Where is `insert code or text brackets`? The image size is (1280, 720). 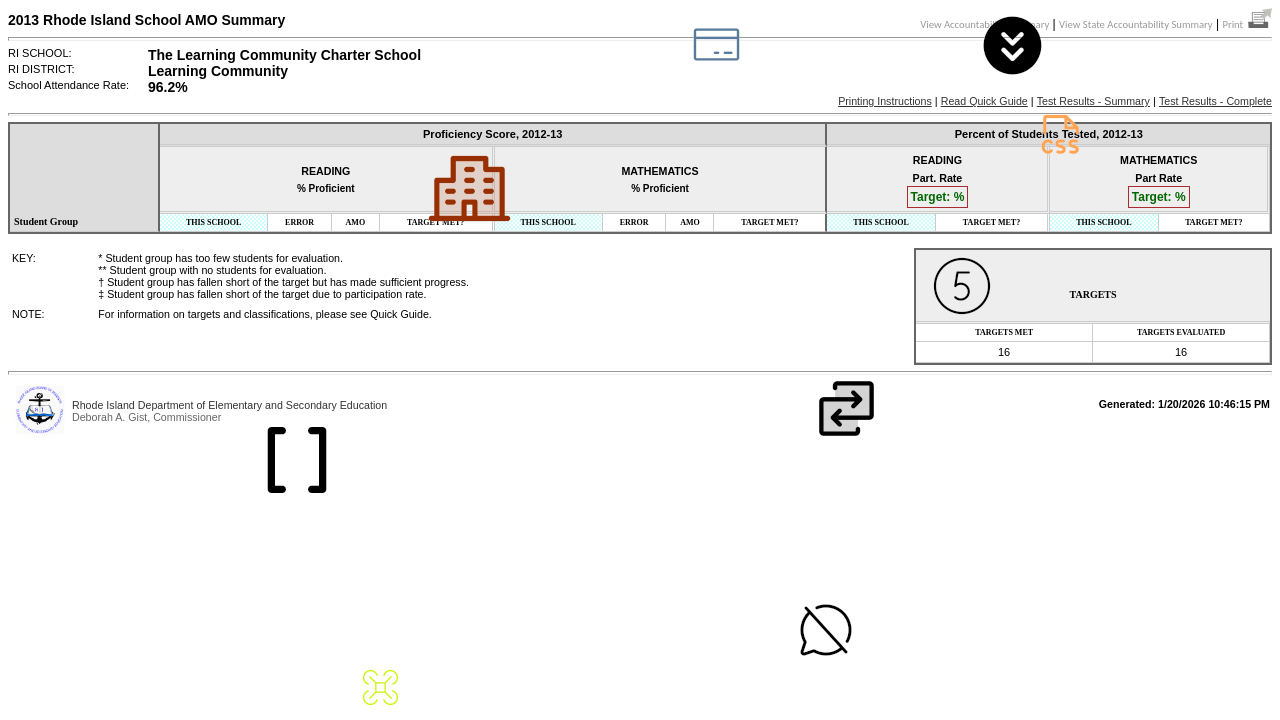 insert code or text brackets is located at coordinates (297, 460).